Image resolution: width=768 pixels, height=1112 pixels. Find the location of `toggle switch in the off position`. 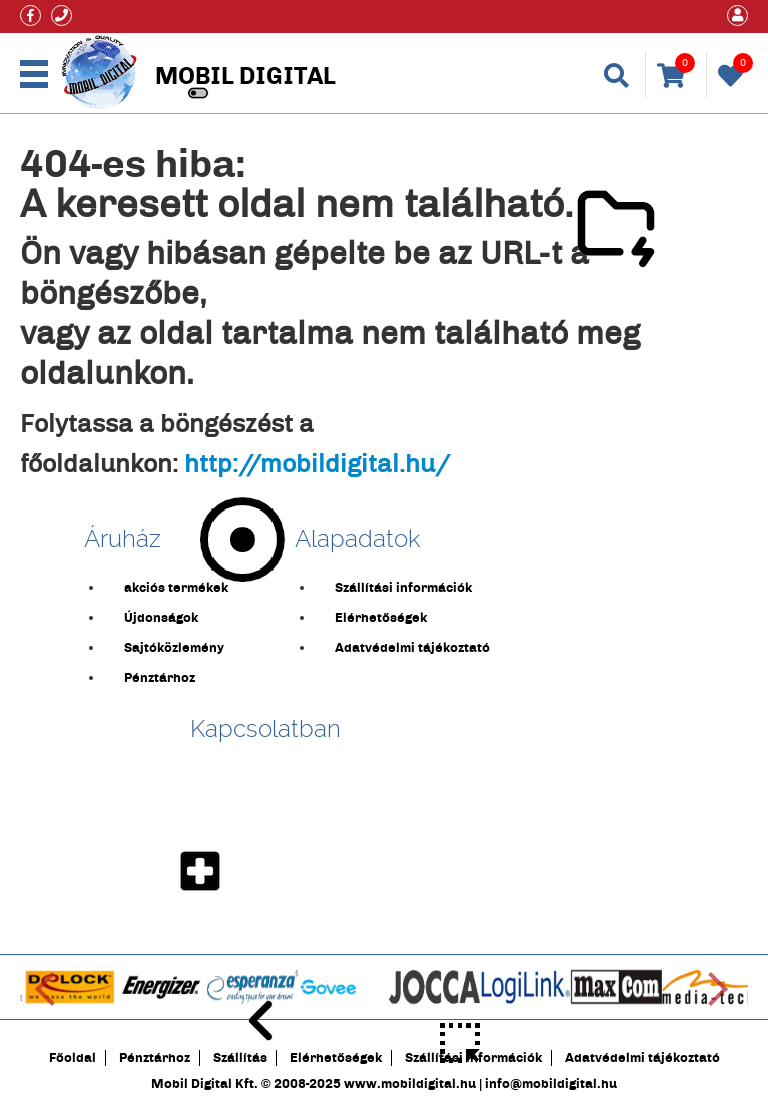

toggle switch in the off position is located at coordinates (198, 93).